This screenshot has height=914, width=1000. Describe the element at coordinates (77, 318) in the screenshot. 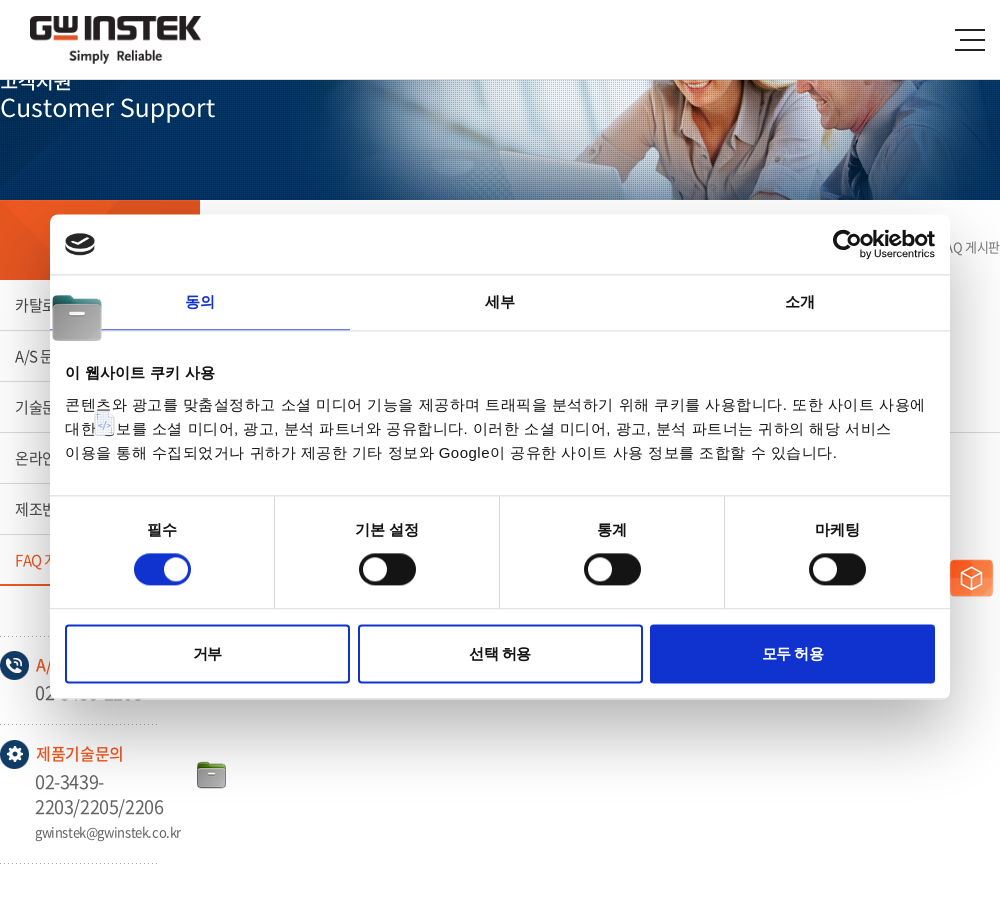

I see `open the file manager application` at that location.